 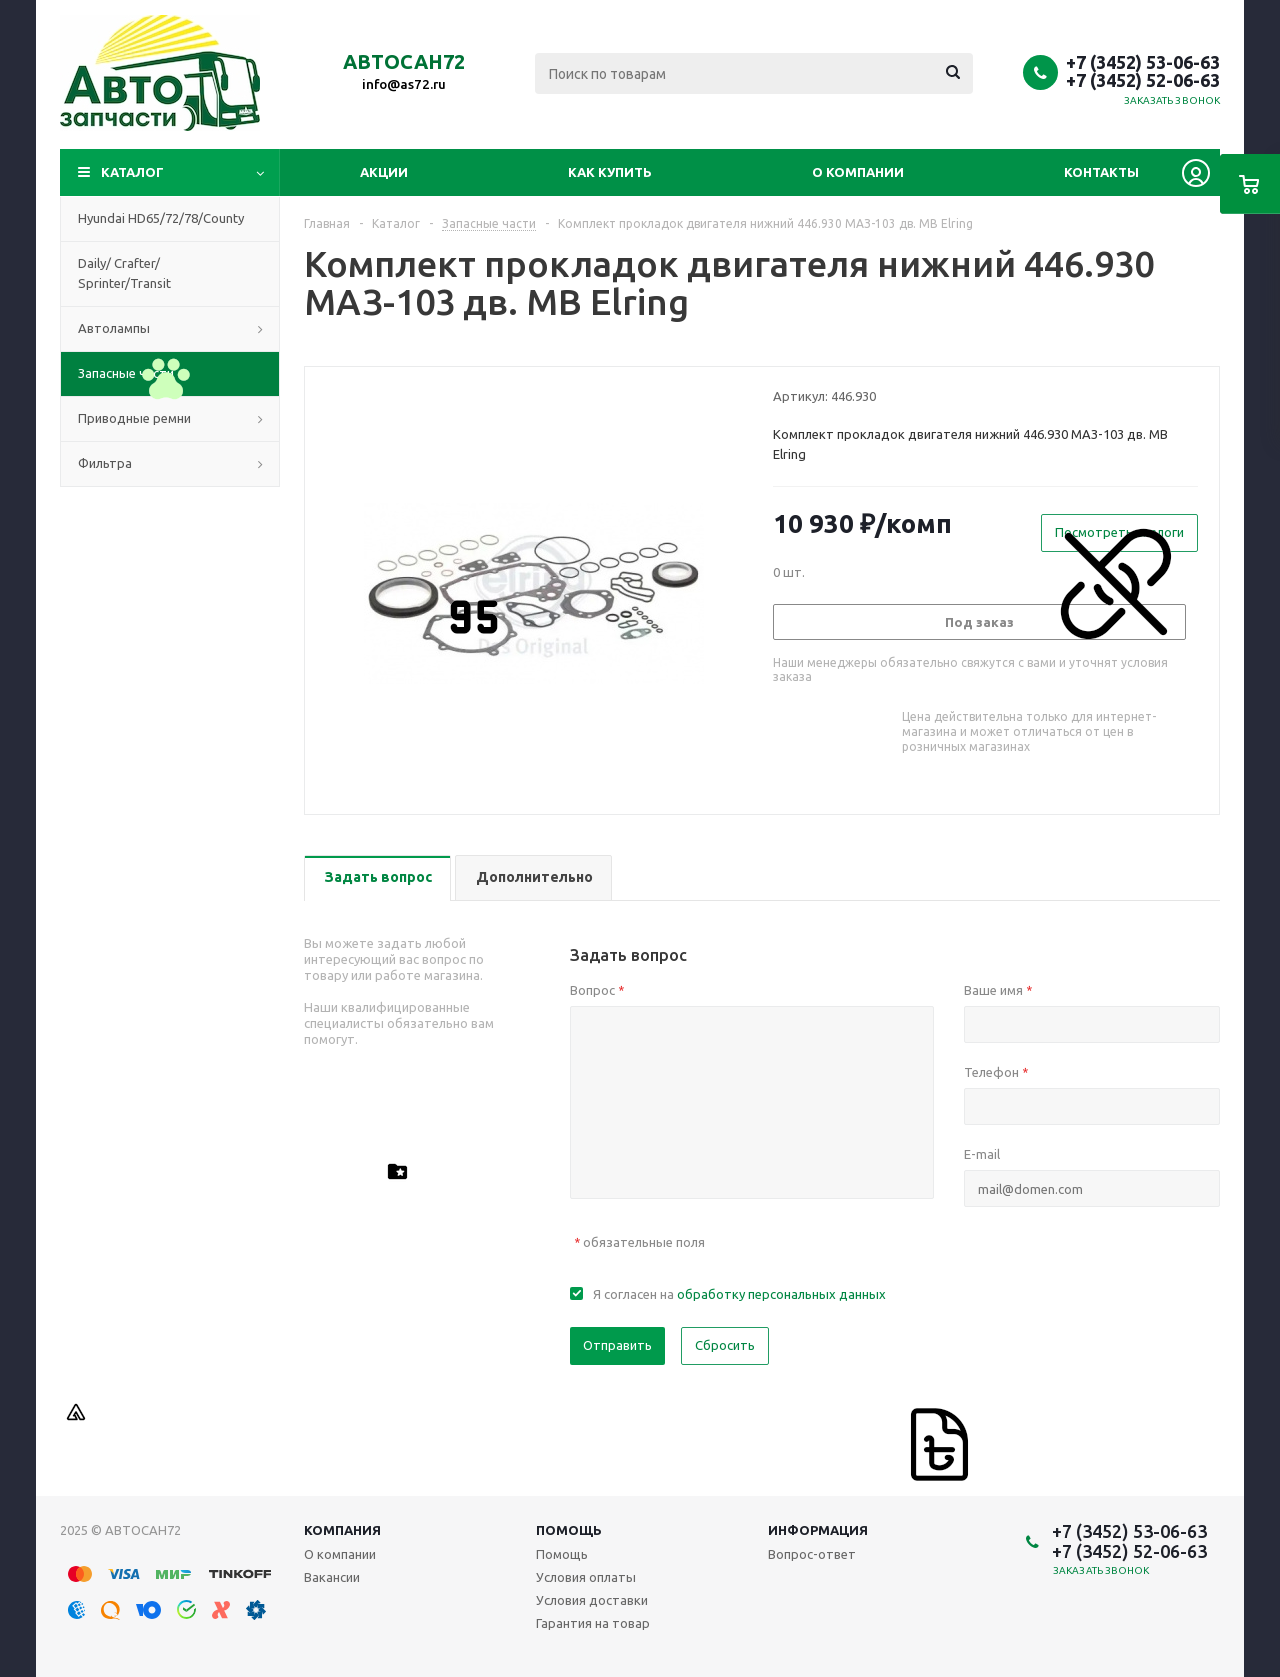 I want to click on Adobe brand logo, so click(x=76, y=1412).